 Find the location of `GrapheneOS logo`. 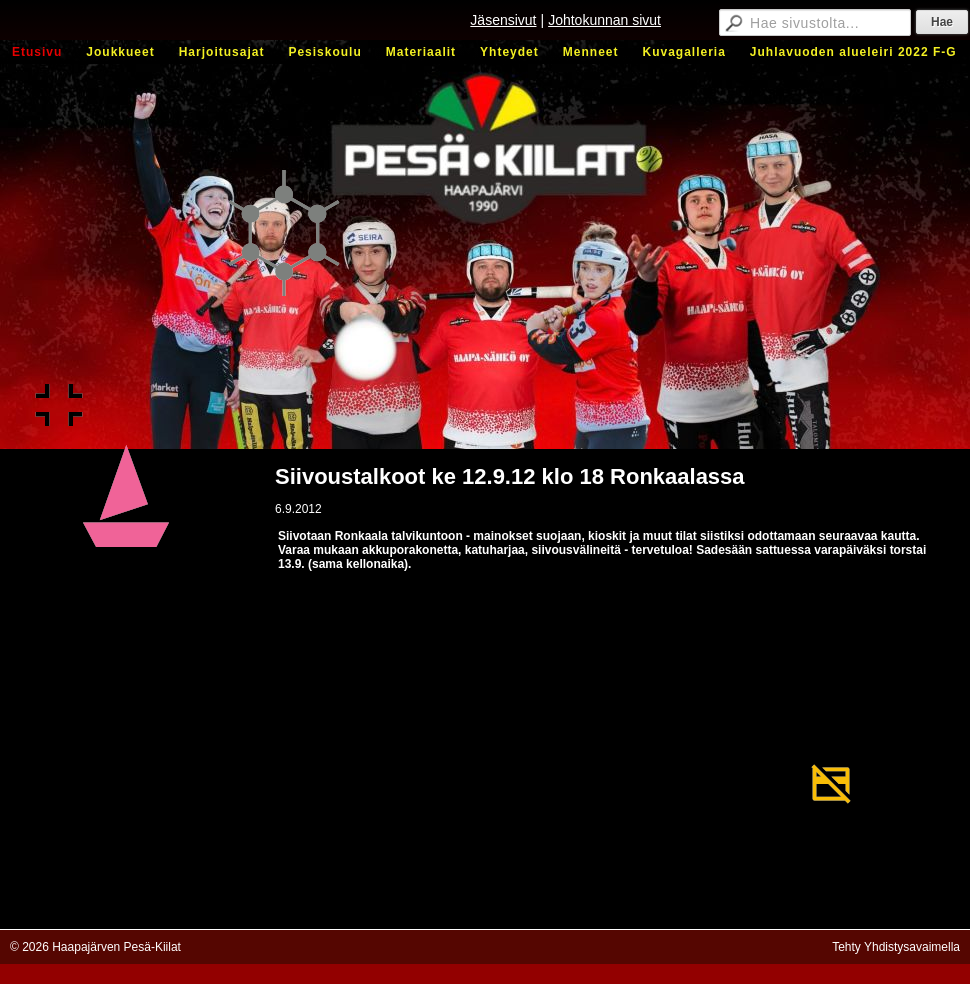

GrapheneOS logo is located at coordinates (284, 233).